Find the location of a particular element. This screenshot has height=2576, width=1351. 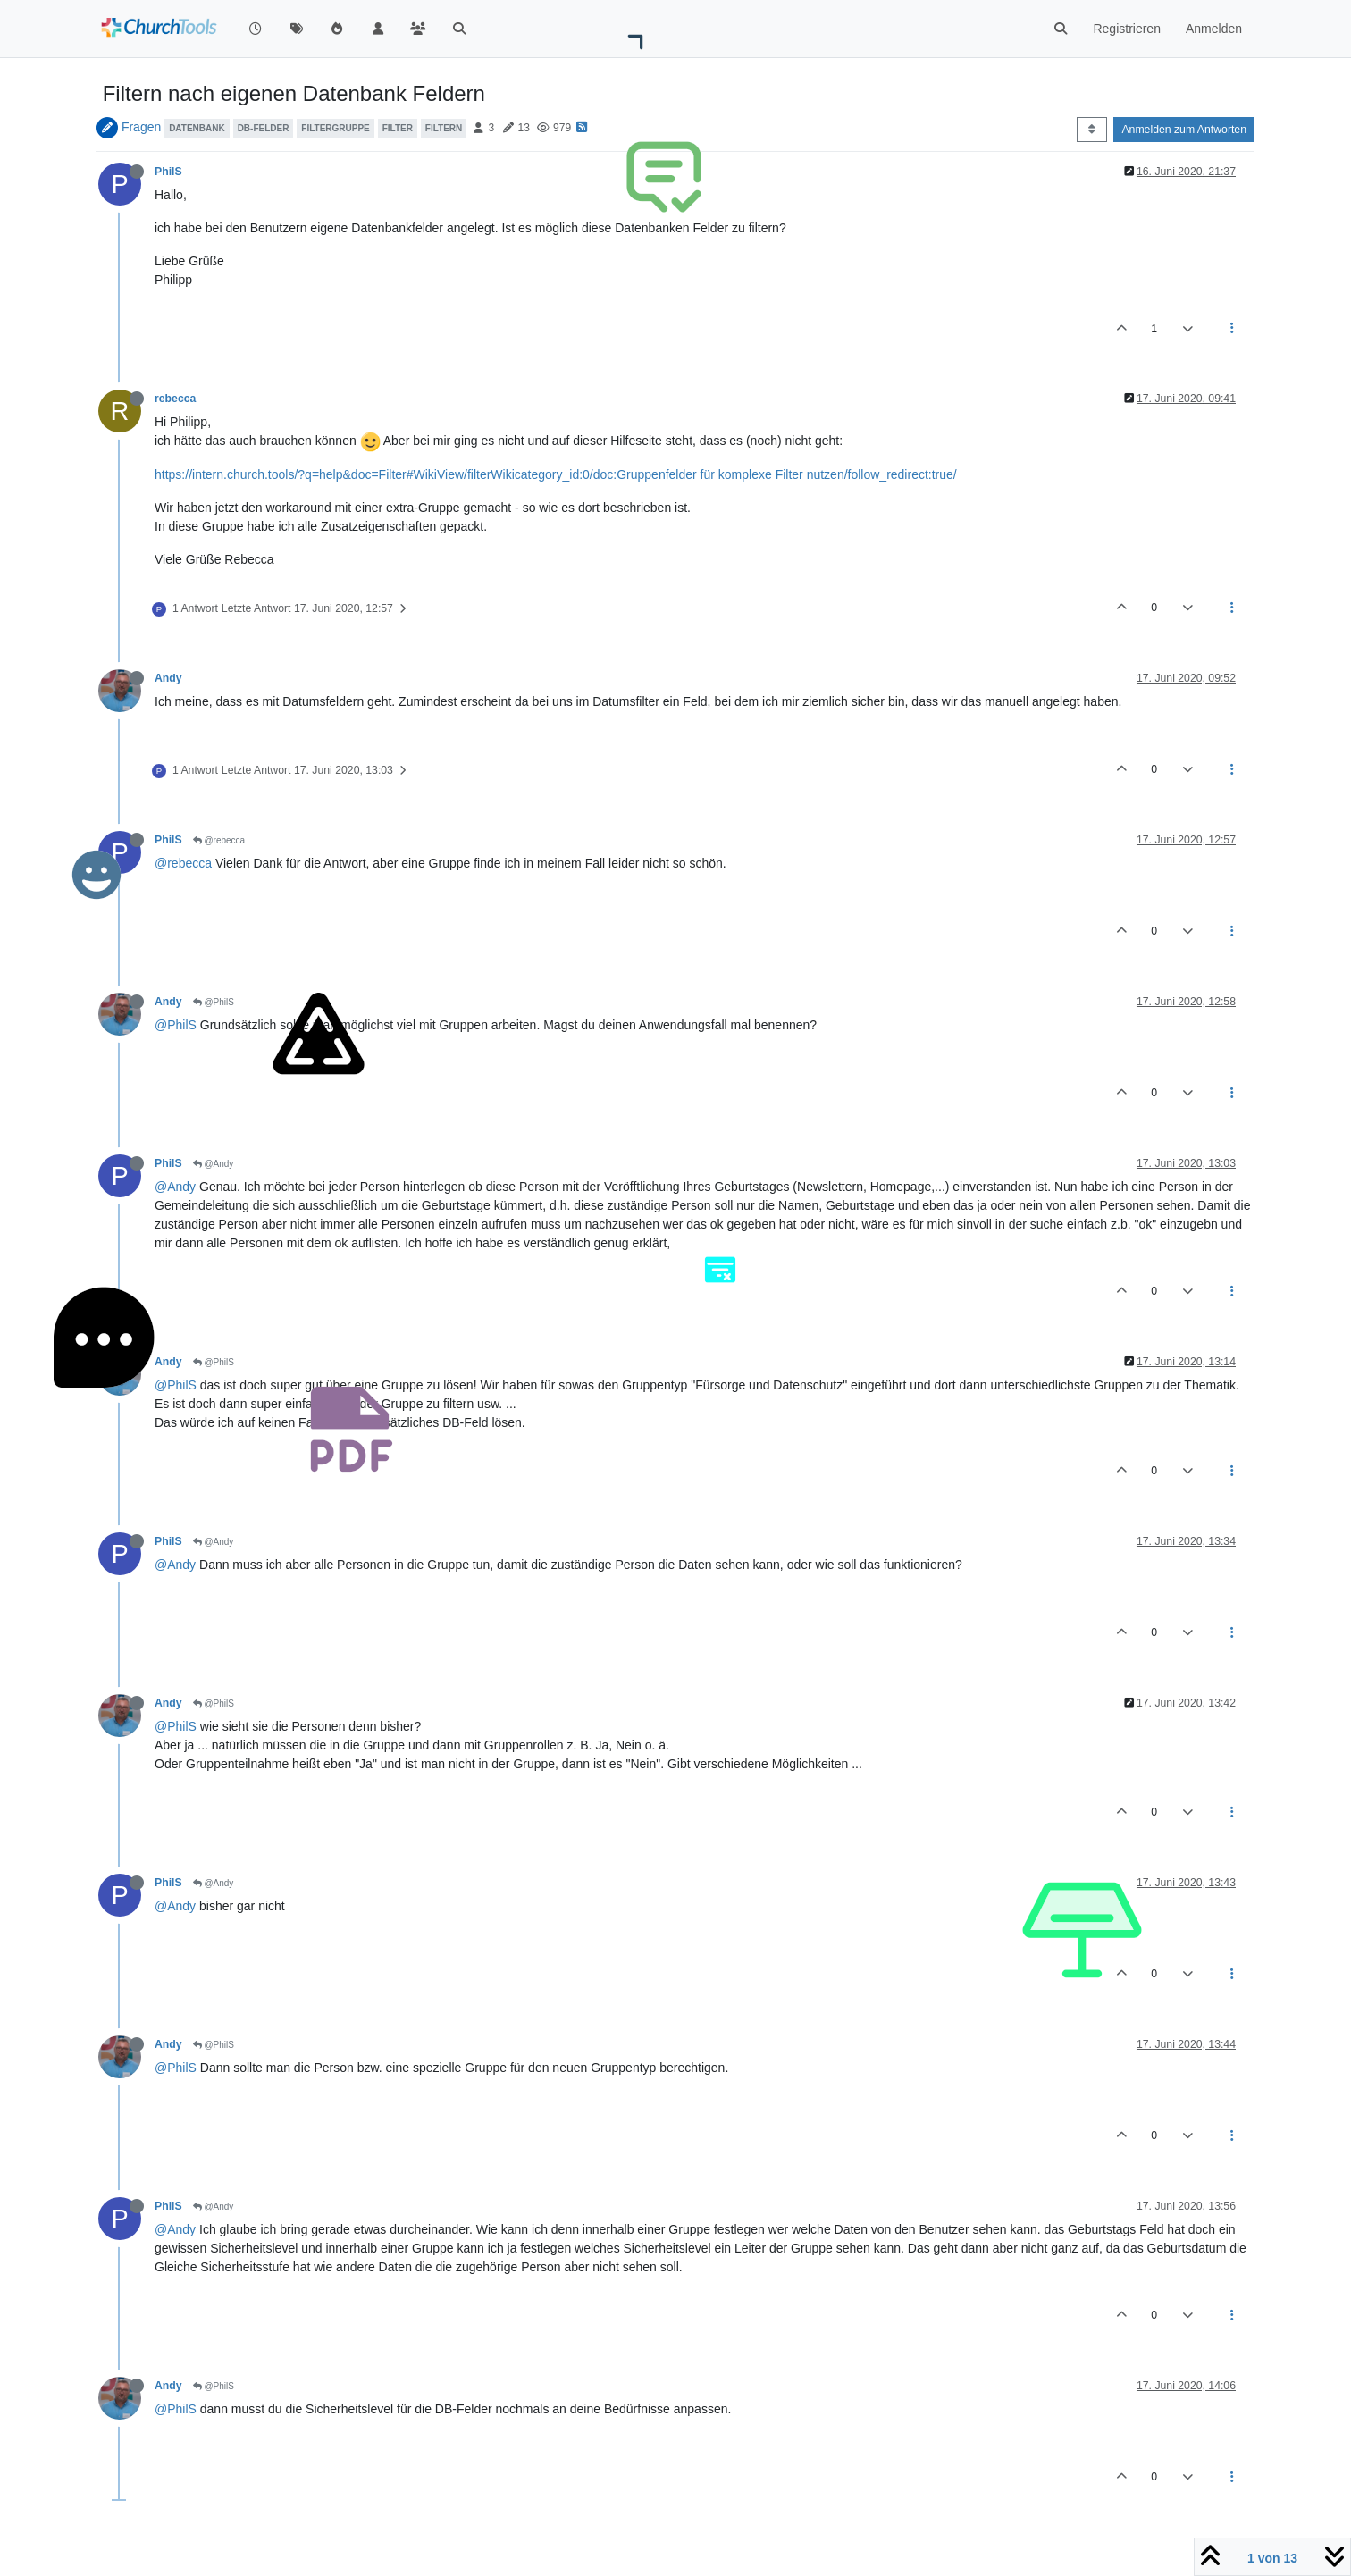

navigate to external link is located at coordinates (635, 42).